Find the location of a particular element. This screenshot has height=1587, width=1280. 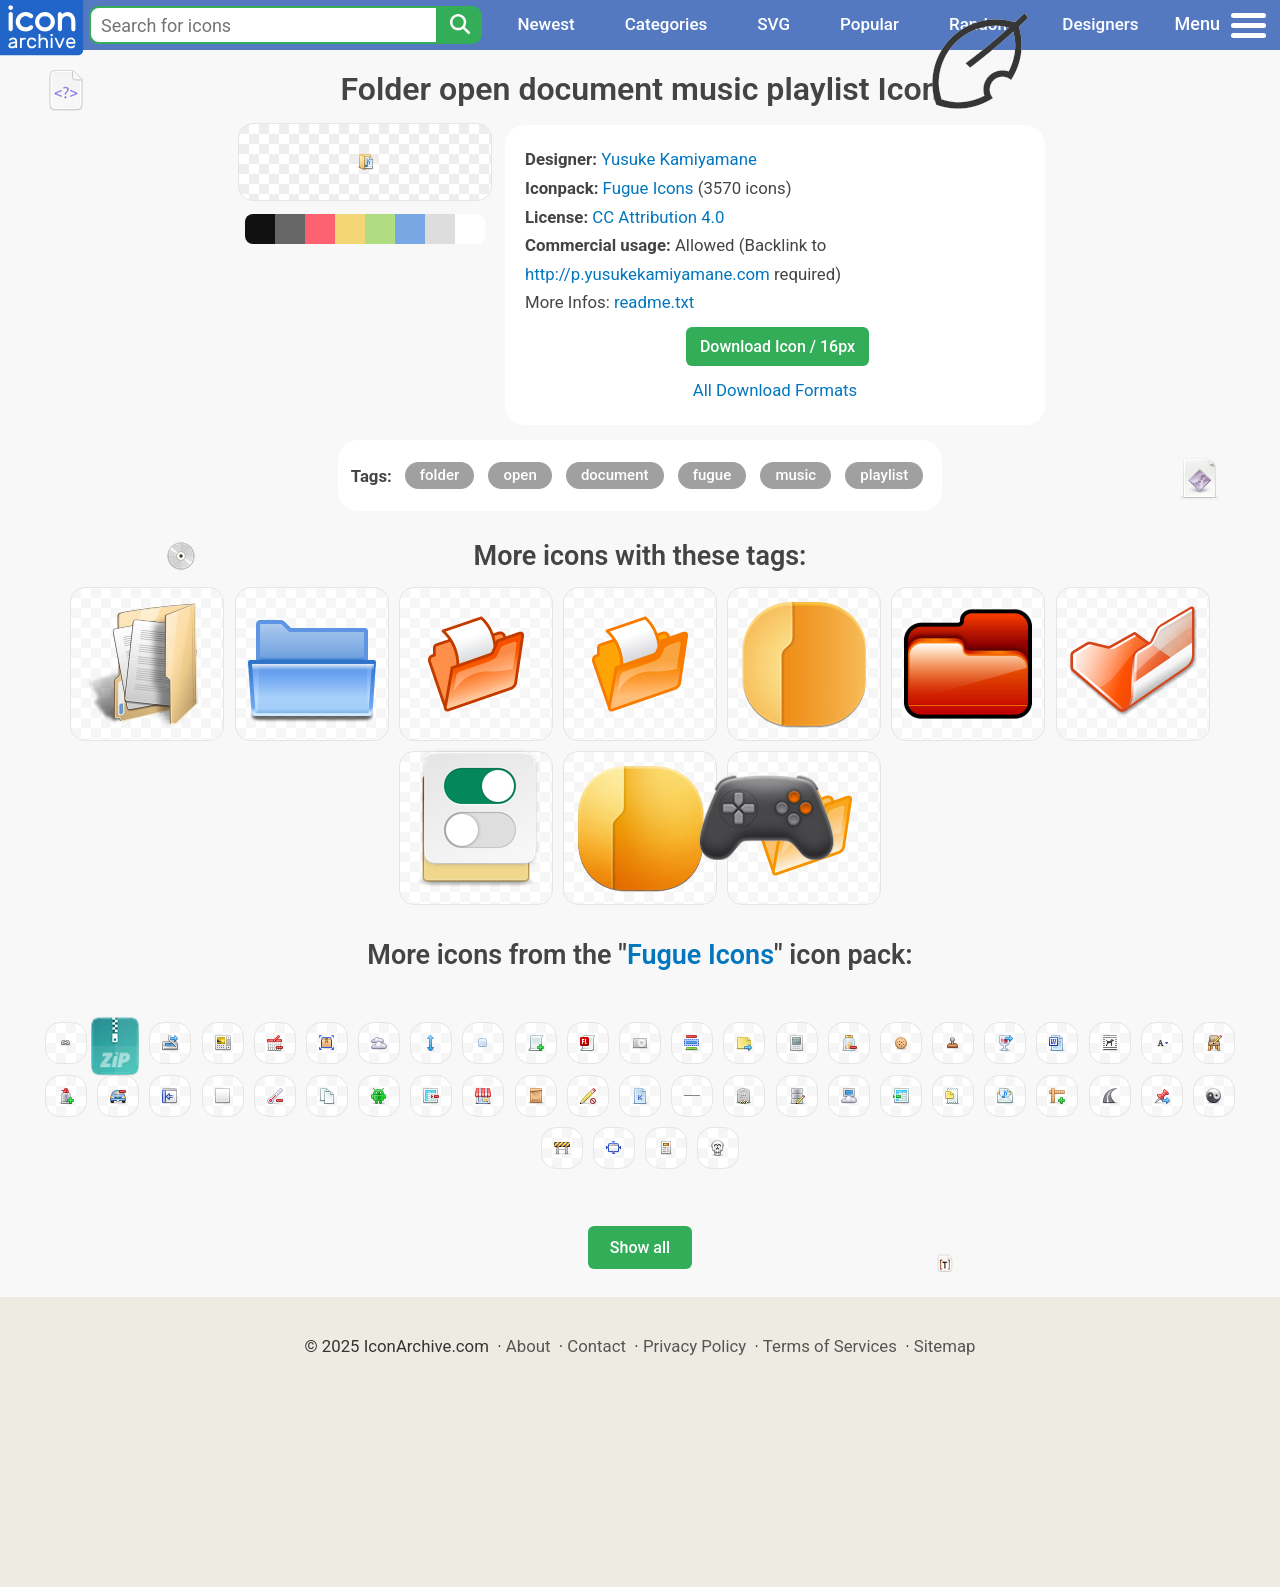

open a compressed zip archive is located at coordinates (115, 1046).